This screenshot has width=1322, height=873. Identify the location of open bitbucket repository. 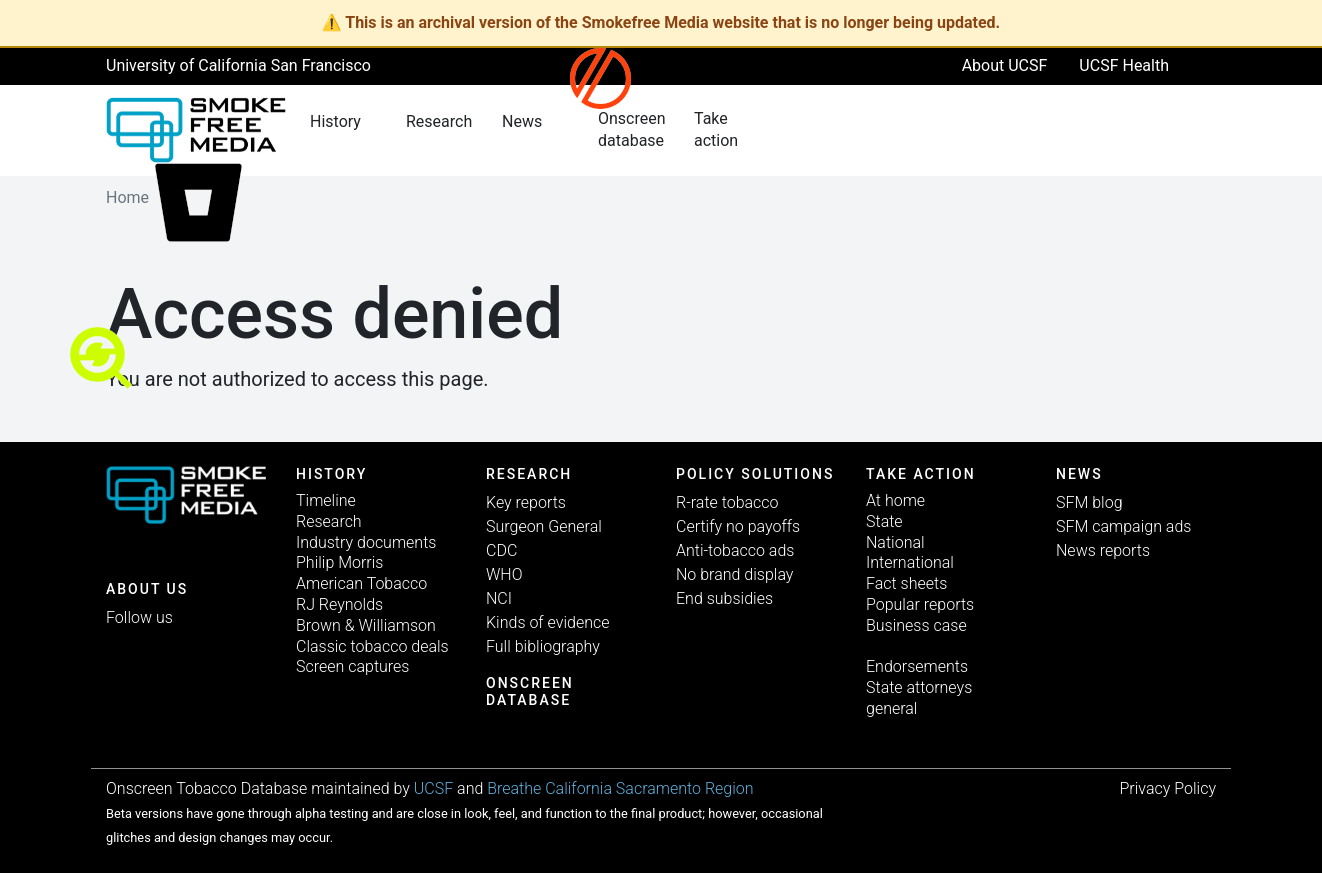
(198, 202).